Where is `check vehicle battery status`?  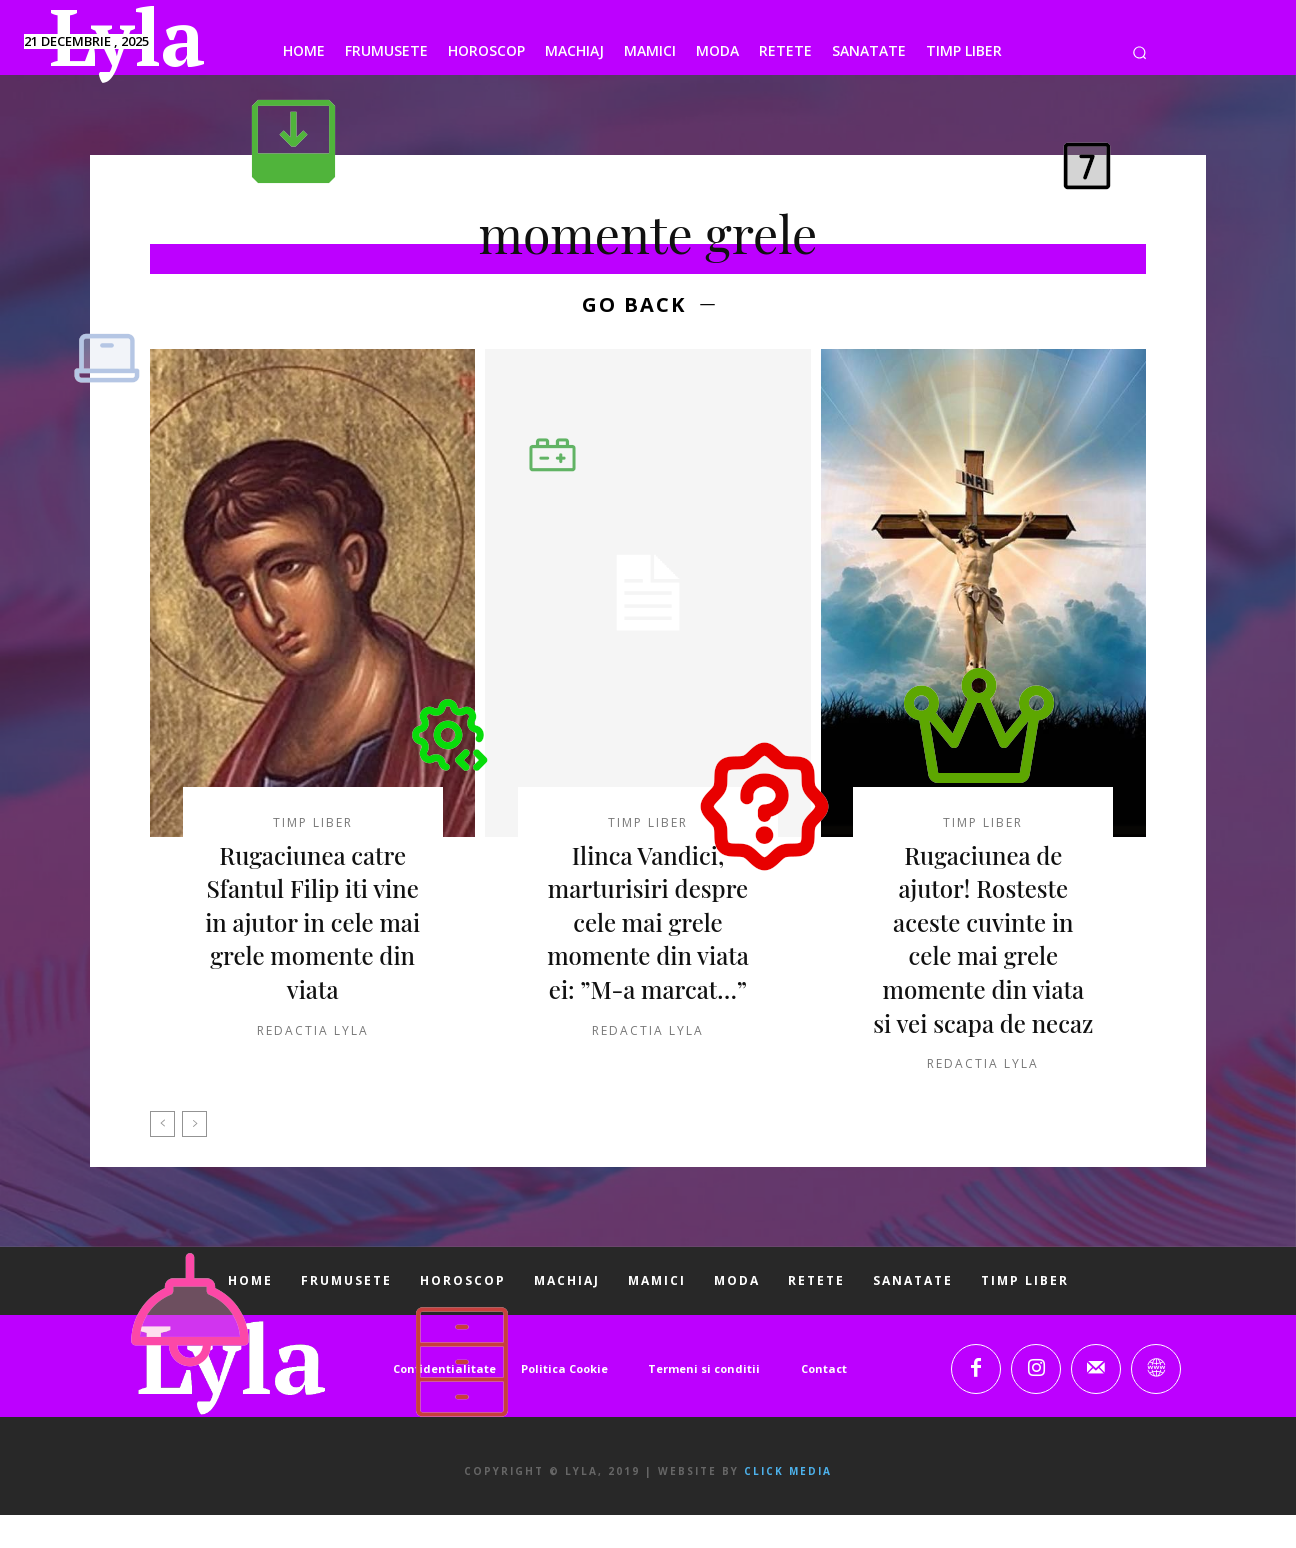 check vehicle battery status is located at coordinates (552, 456).